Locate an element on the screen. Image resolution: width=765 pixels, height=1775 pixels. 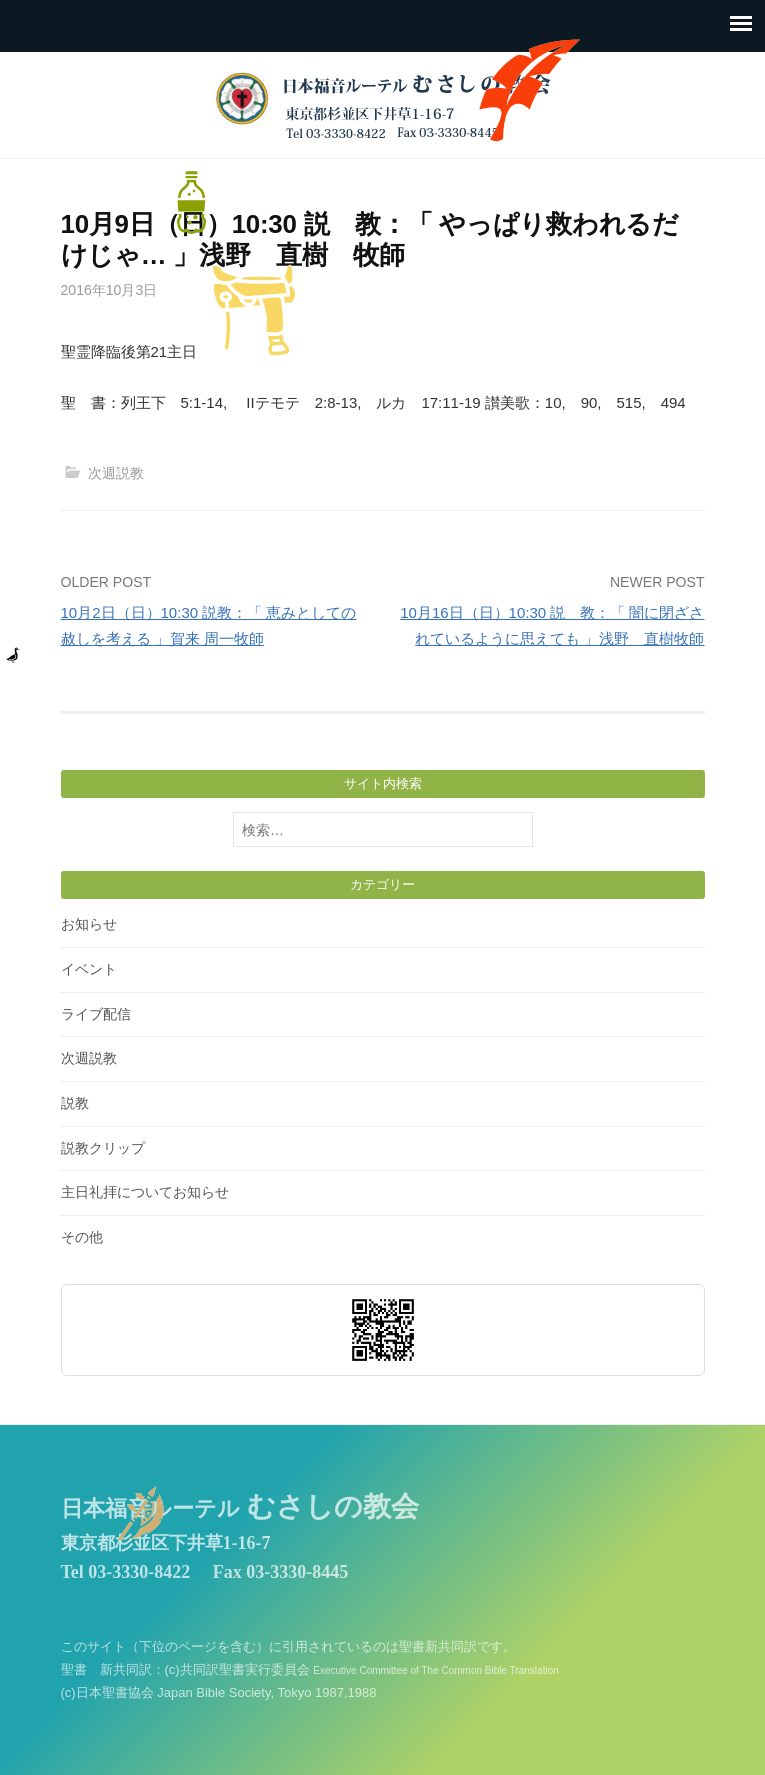
select warrior or berserker class is located at coordinates (139, 1513).